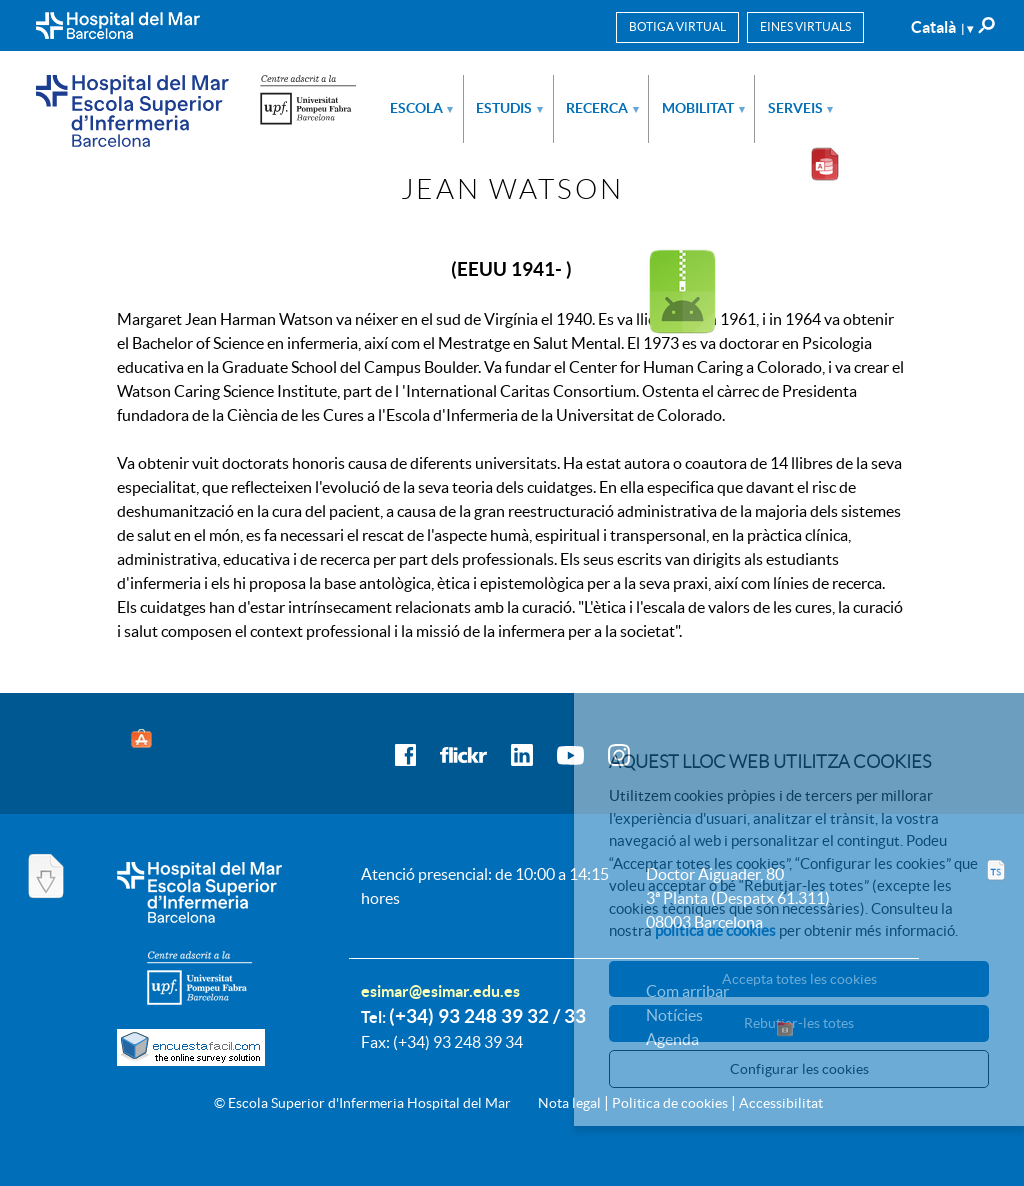 Image resolution: width=1024 pixels, height=1186 pixels. I want to click on open the software center to browse and install apps, so click(141, 739).